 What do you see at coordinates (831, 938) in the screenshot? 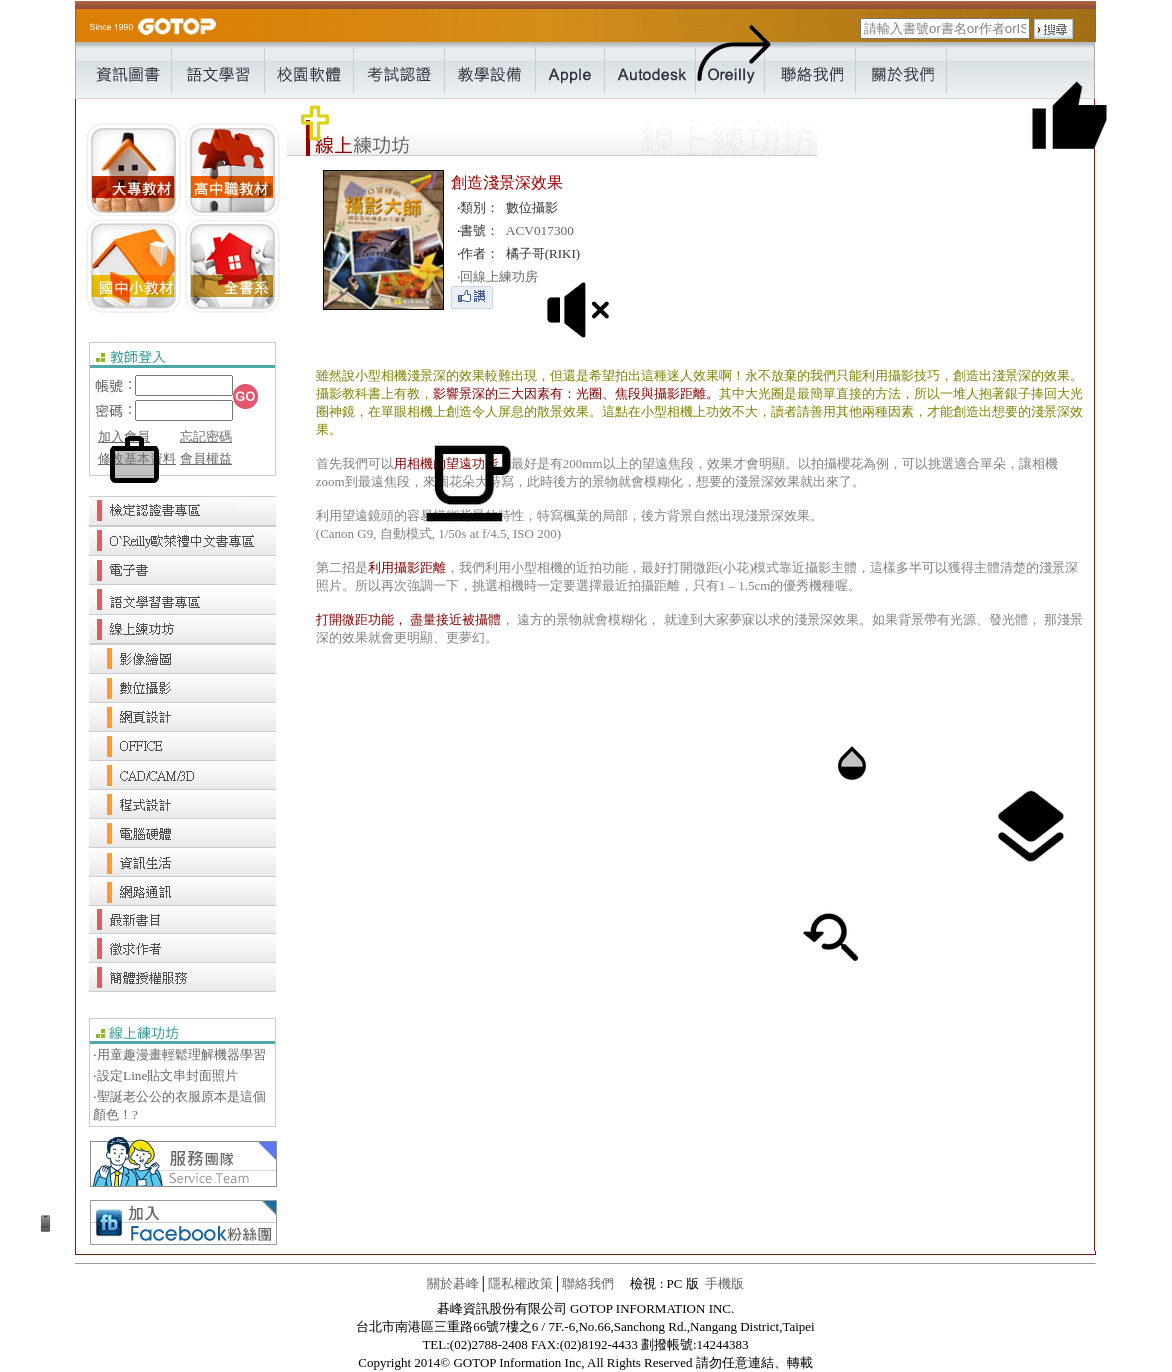
I see `redo or retry a search` at bounding box center [831, 938].